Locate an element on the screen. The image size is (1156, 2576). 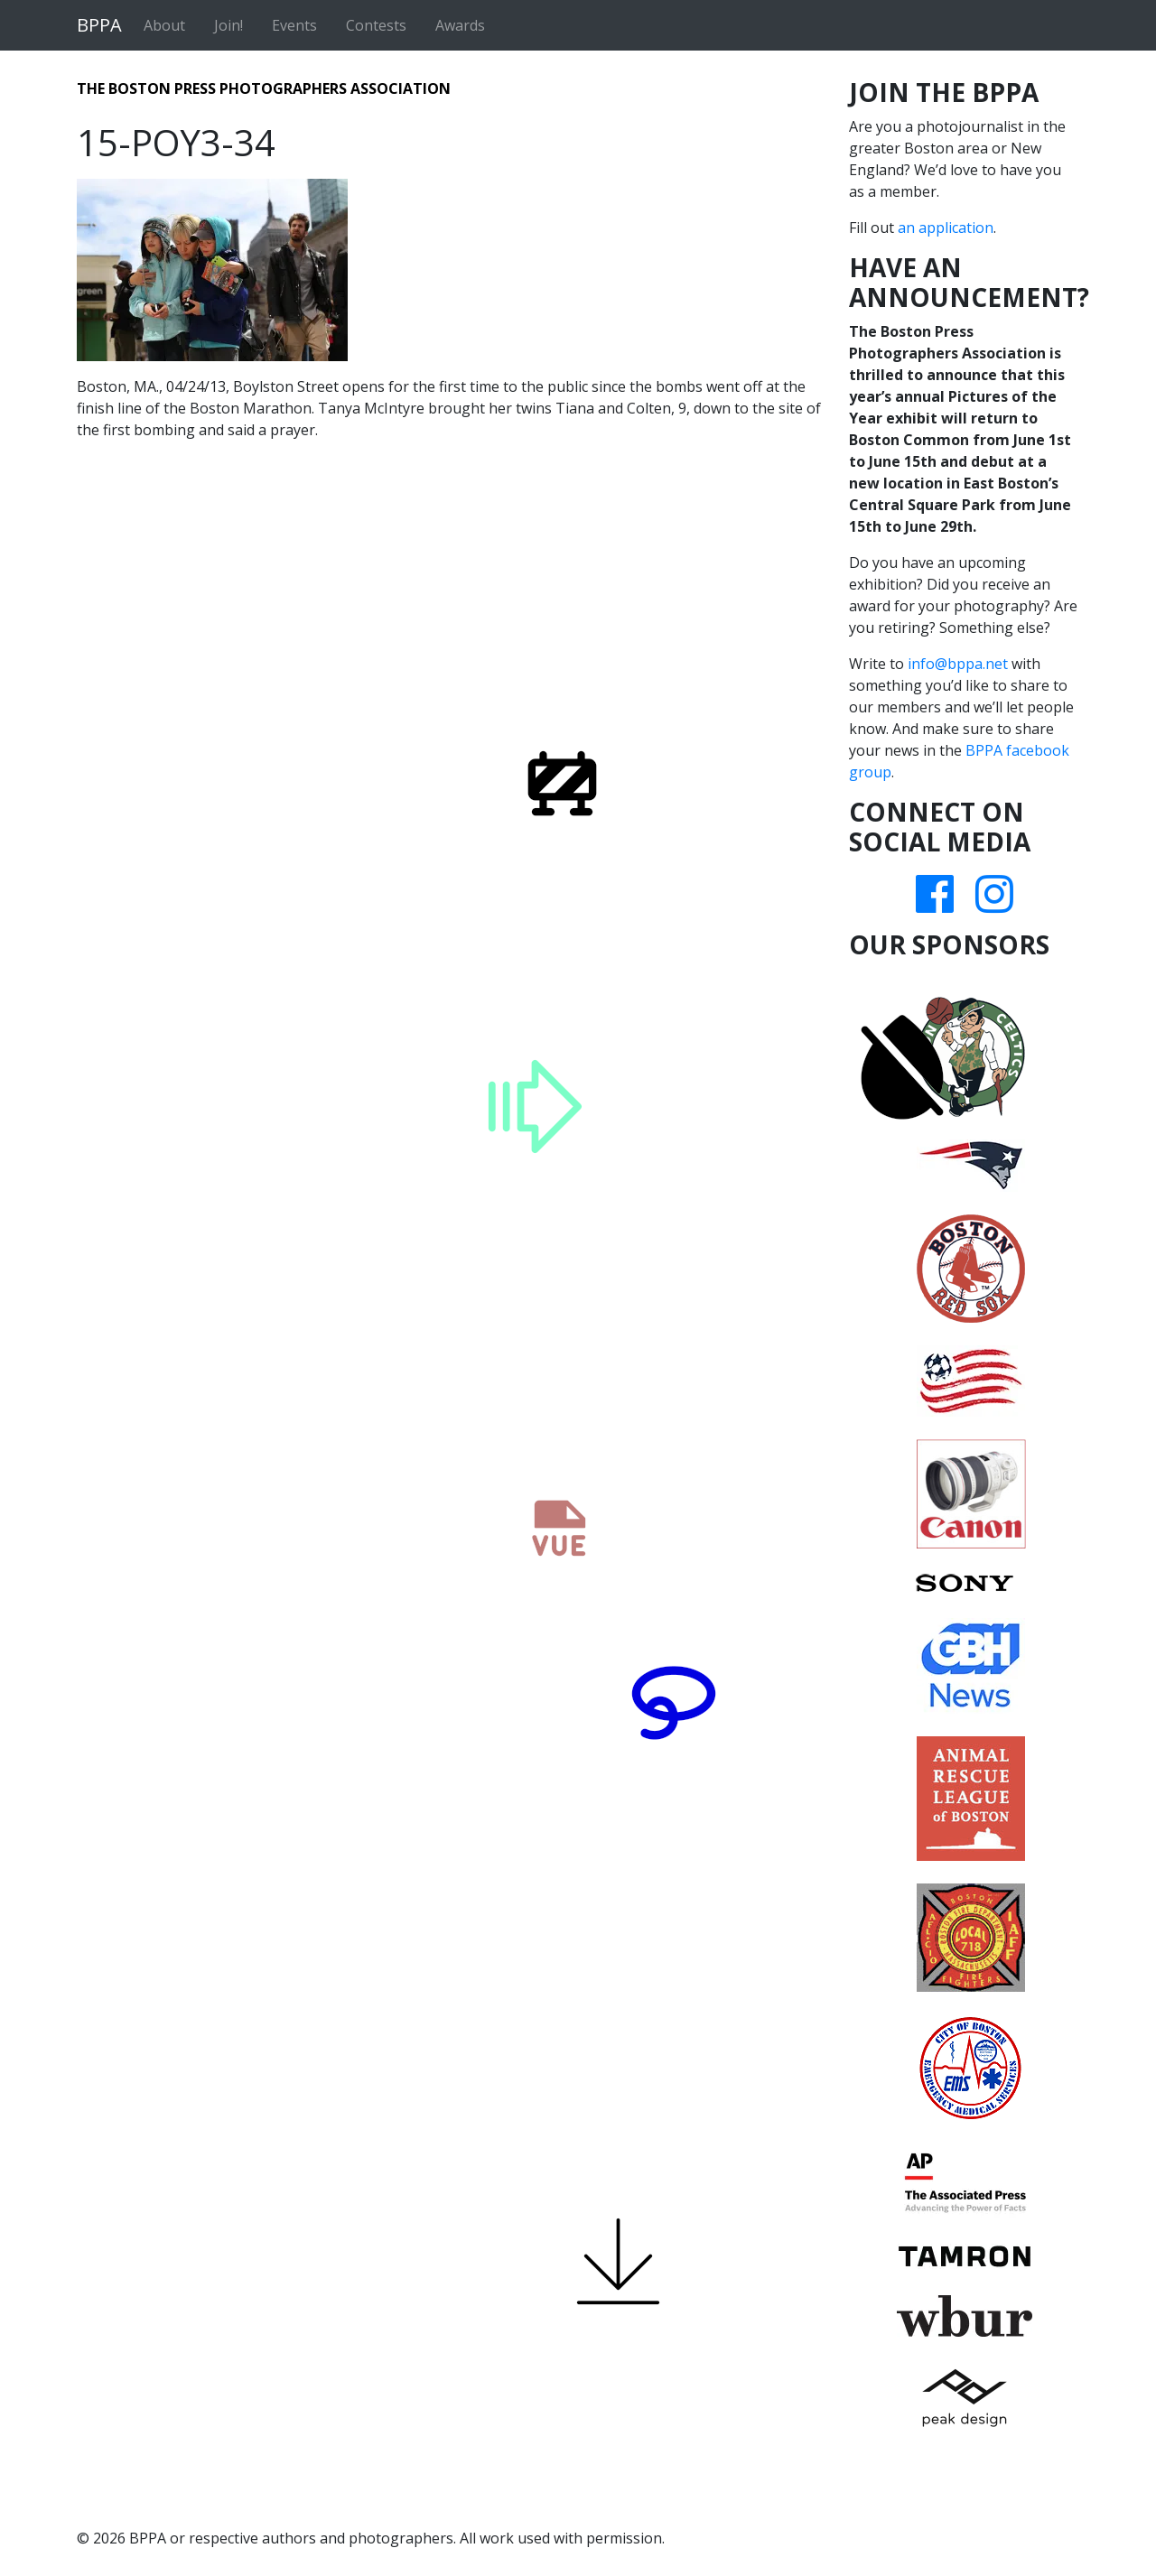
disable water or liquid features is located at coordinates (902, 1071).